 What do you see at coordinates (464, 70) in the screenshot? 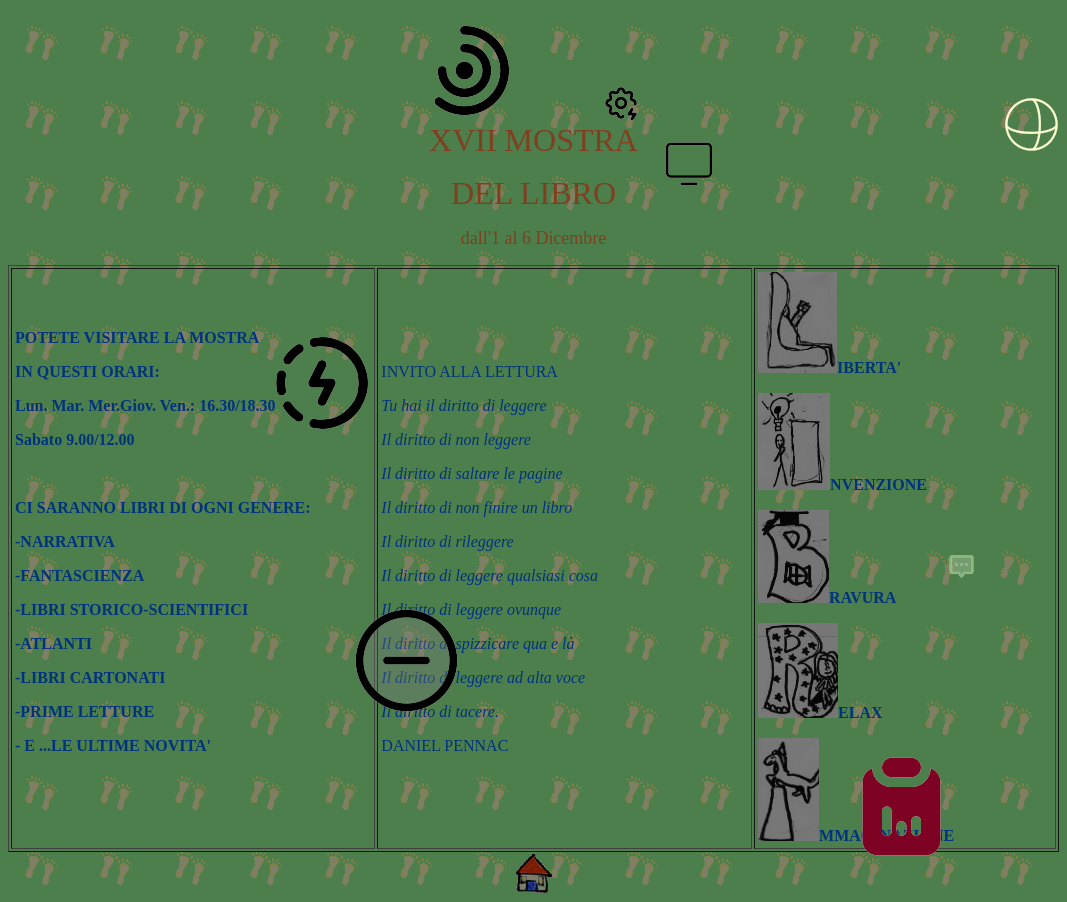
I see `view circular chart or arc graph data` at bounding box center [464, 70].